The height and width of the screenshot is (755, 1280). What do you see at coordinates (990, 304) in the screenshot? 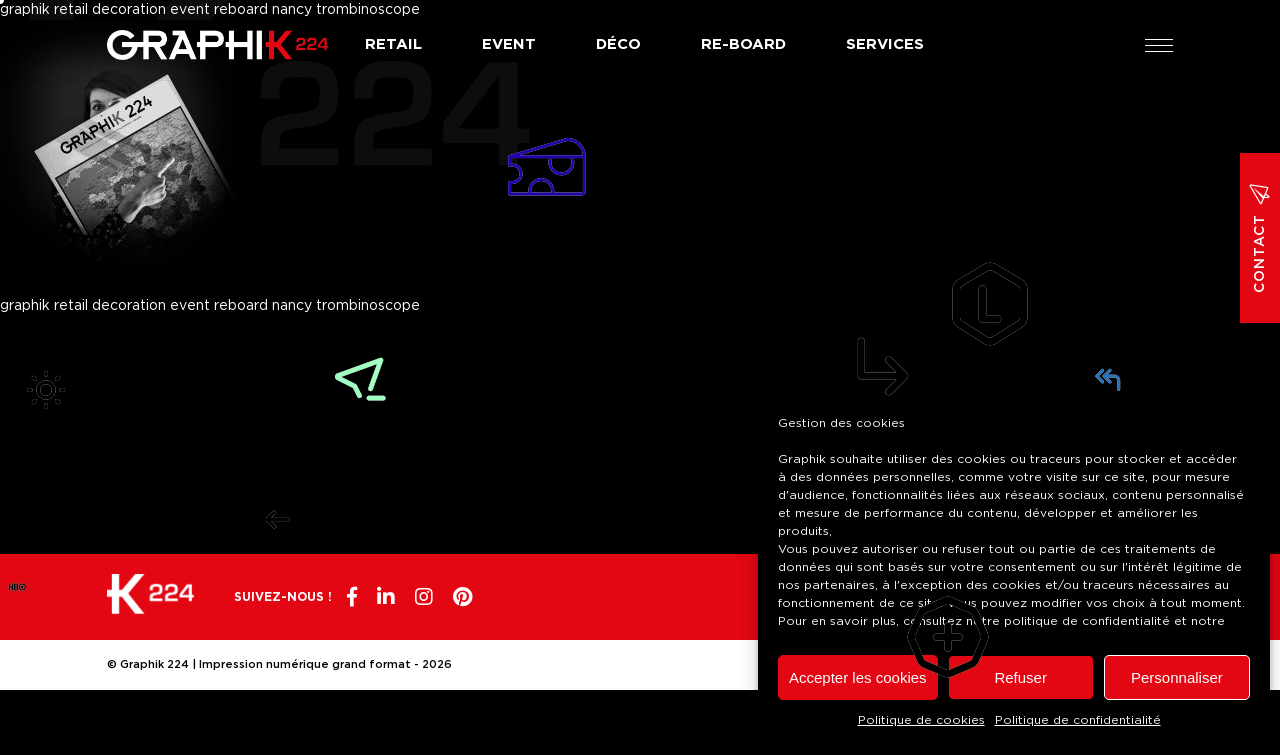
I see `indicates a "large" size option` at bounding box center [990, 304].